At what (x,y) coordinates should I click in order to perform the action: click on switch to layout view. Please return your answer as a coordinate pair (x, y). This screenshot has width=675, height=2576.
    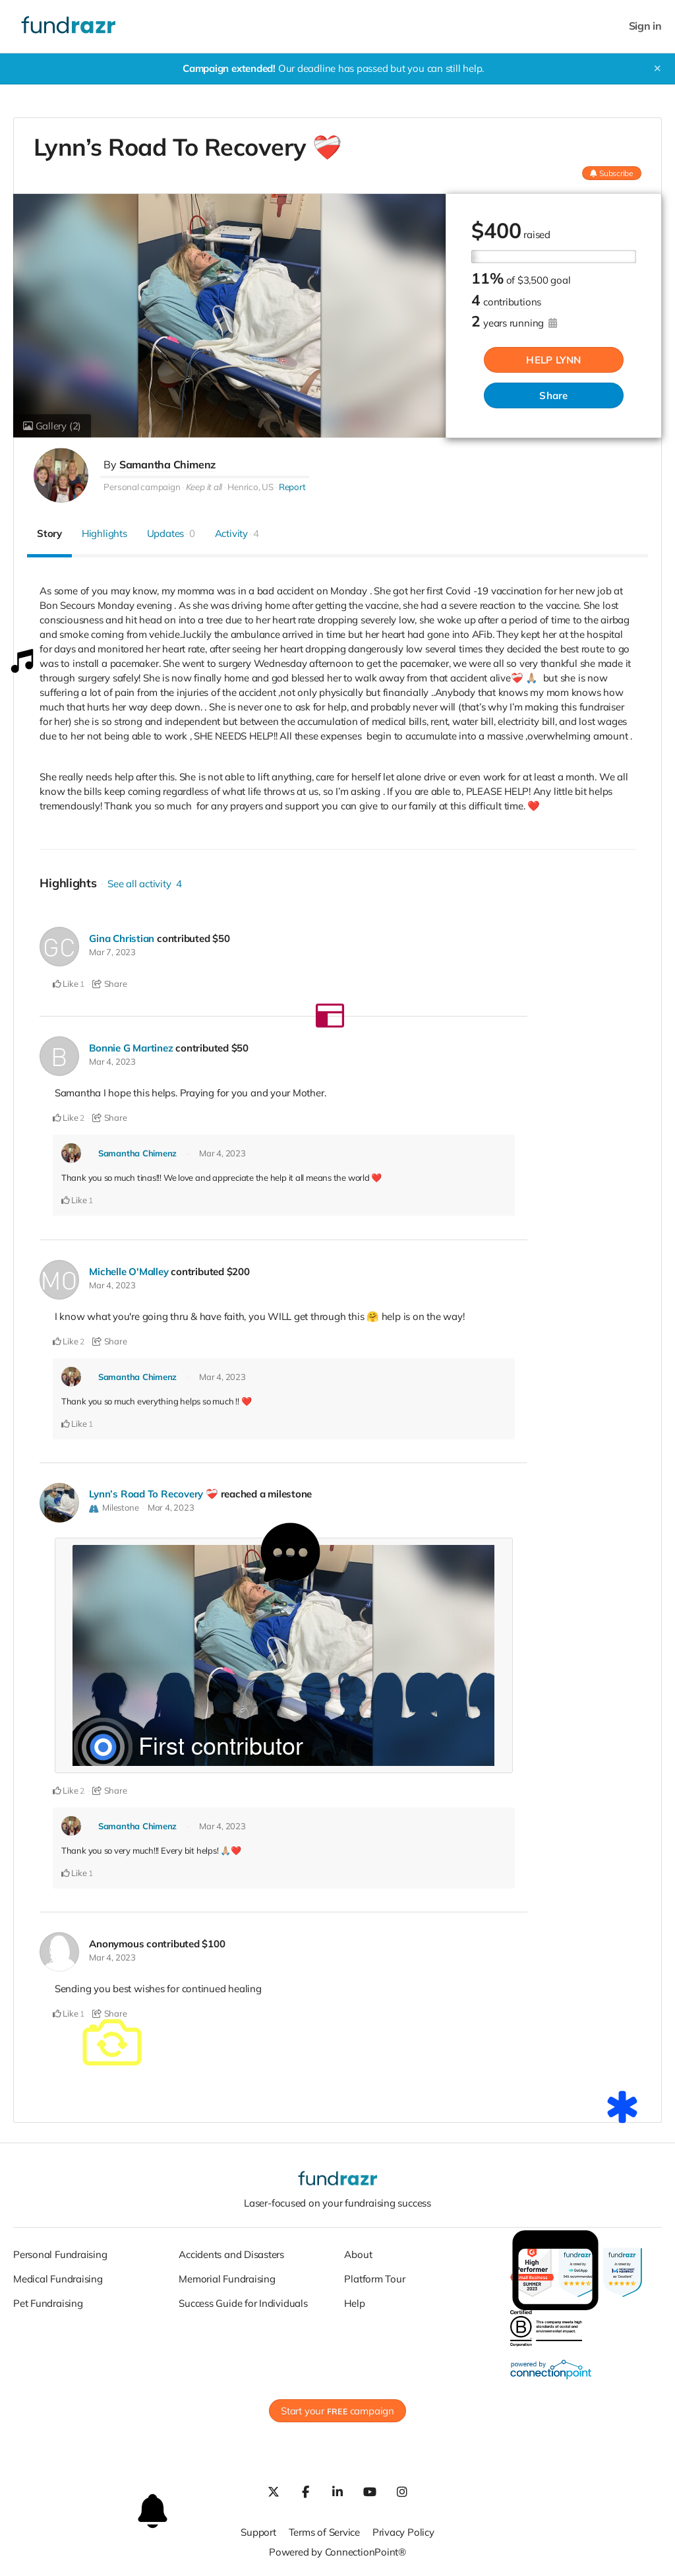
    Looking at the image, I should click on (330, 1015).